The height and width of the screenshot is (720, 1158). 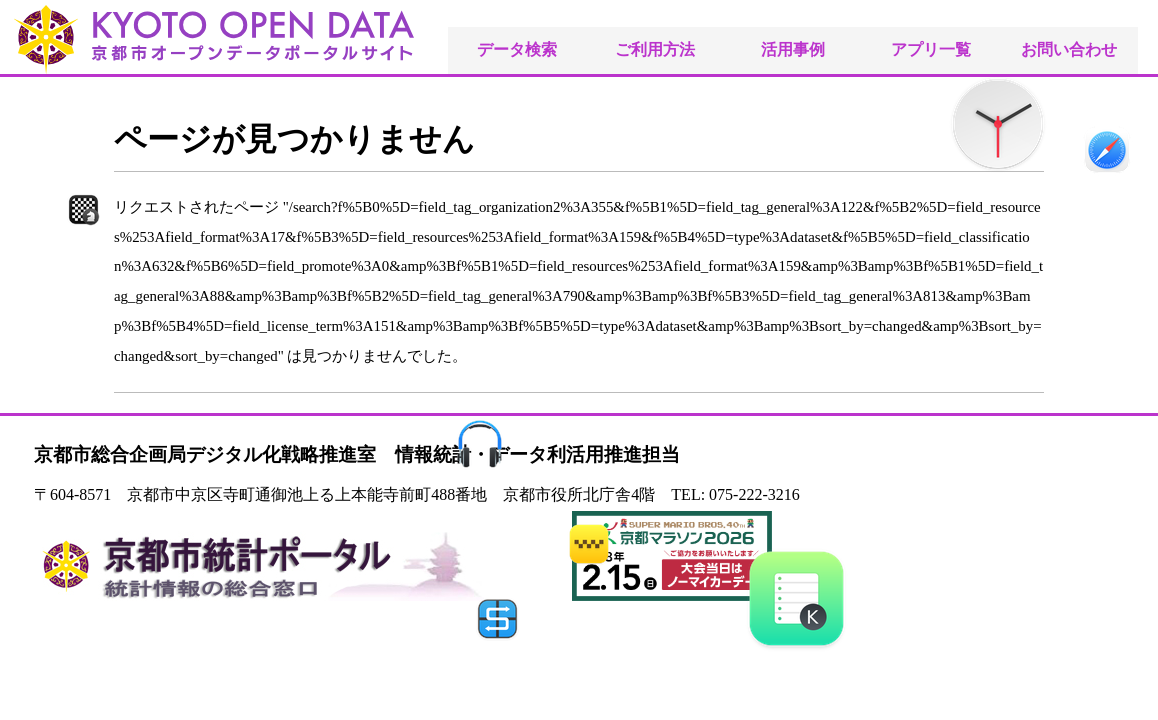 I want to click on open the chess app, so click(x=83, y=209).